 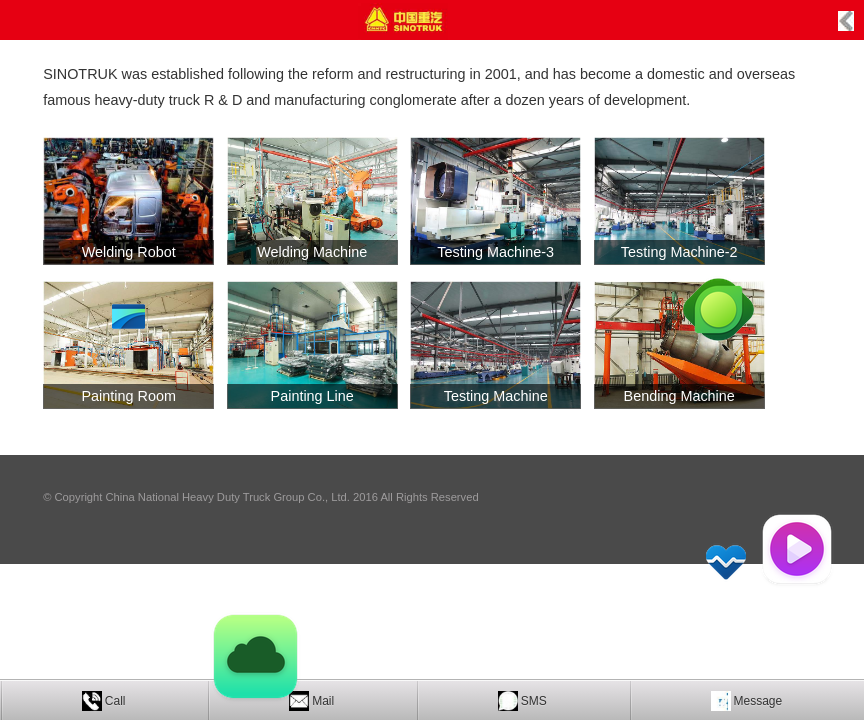 What do you see at coordinates (128, 316) in the screenshot?
I see `launch microsoft edge webview runtime` at bounding box center [128, 316].